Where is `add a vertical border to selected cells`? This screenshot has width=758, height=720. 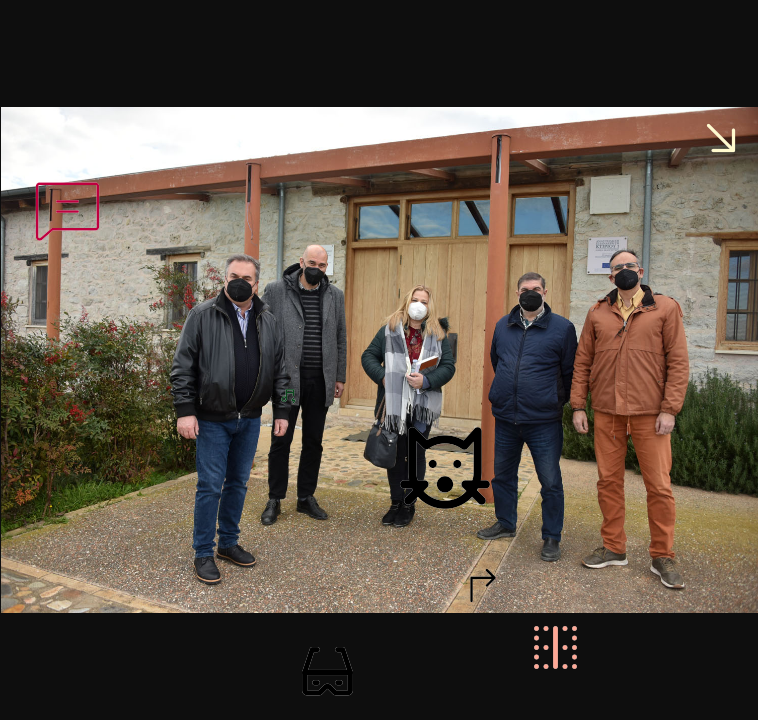 add a vertical border to selected cells is located at coordinates (555, 647).